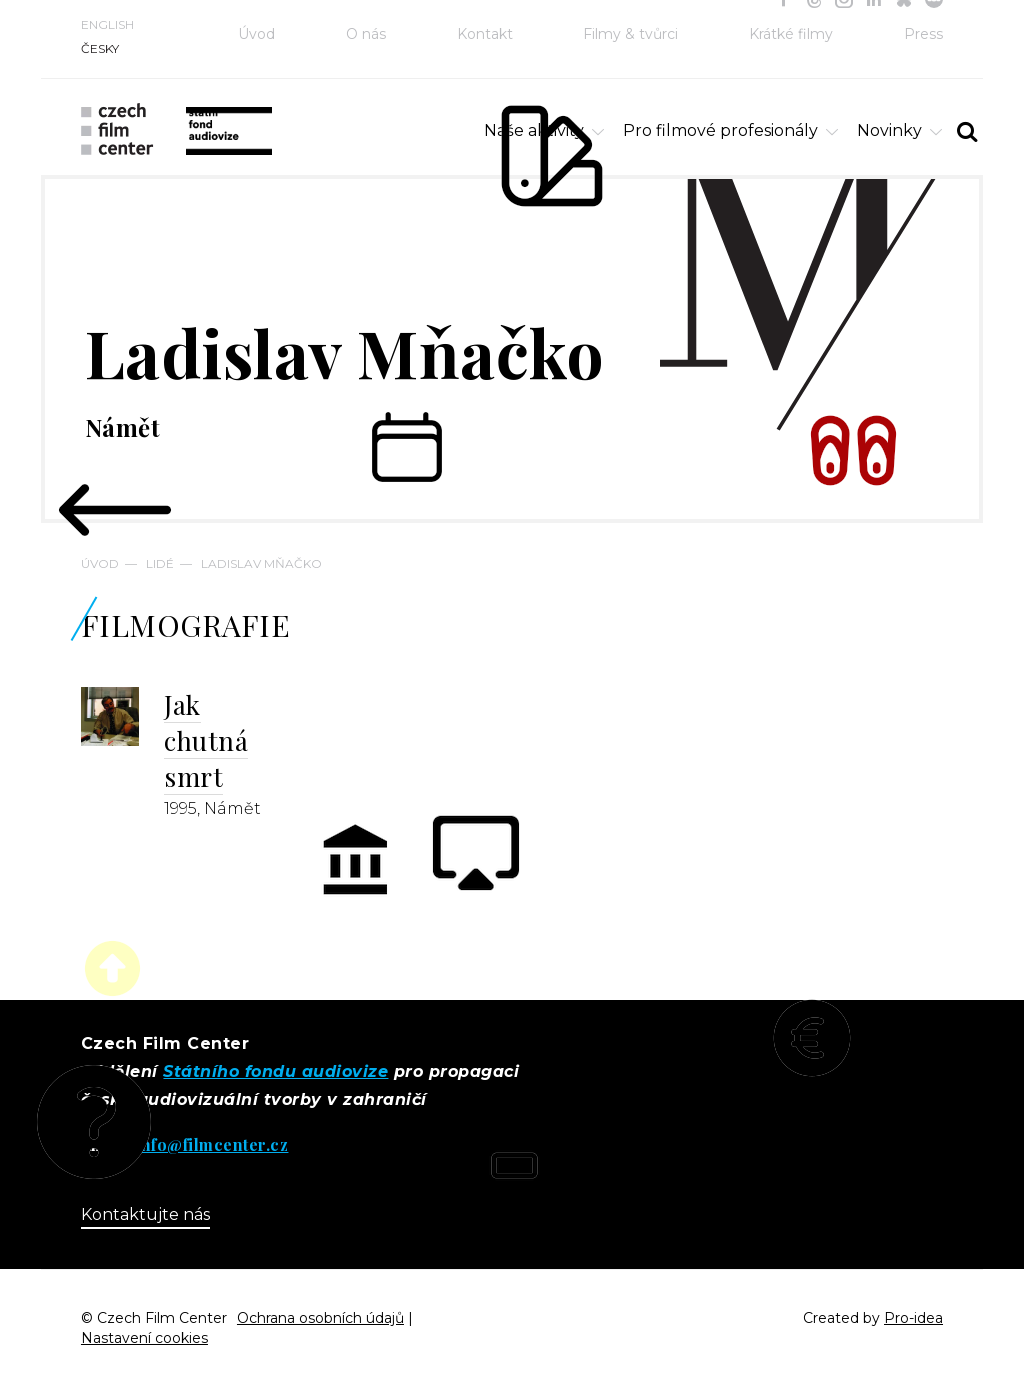  Describe the element at coordinates (94, 1122) in the screenshot. I see `access help or support` at that location.